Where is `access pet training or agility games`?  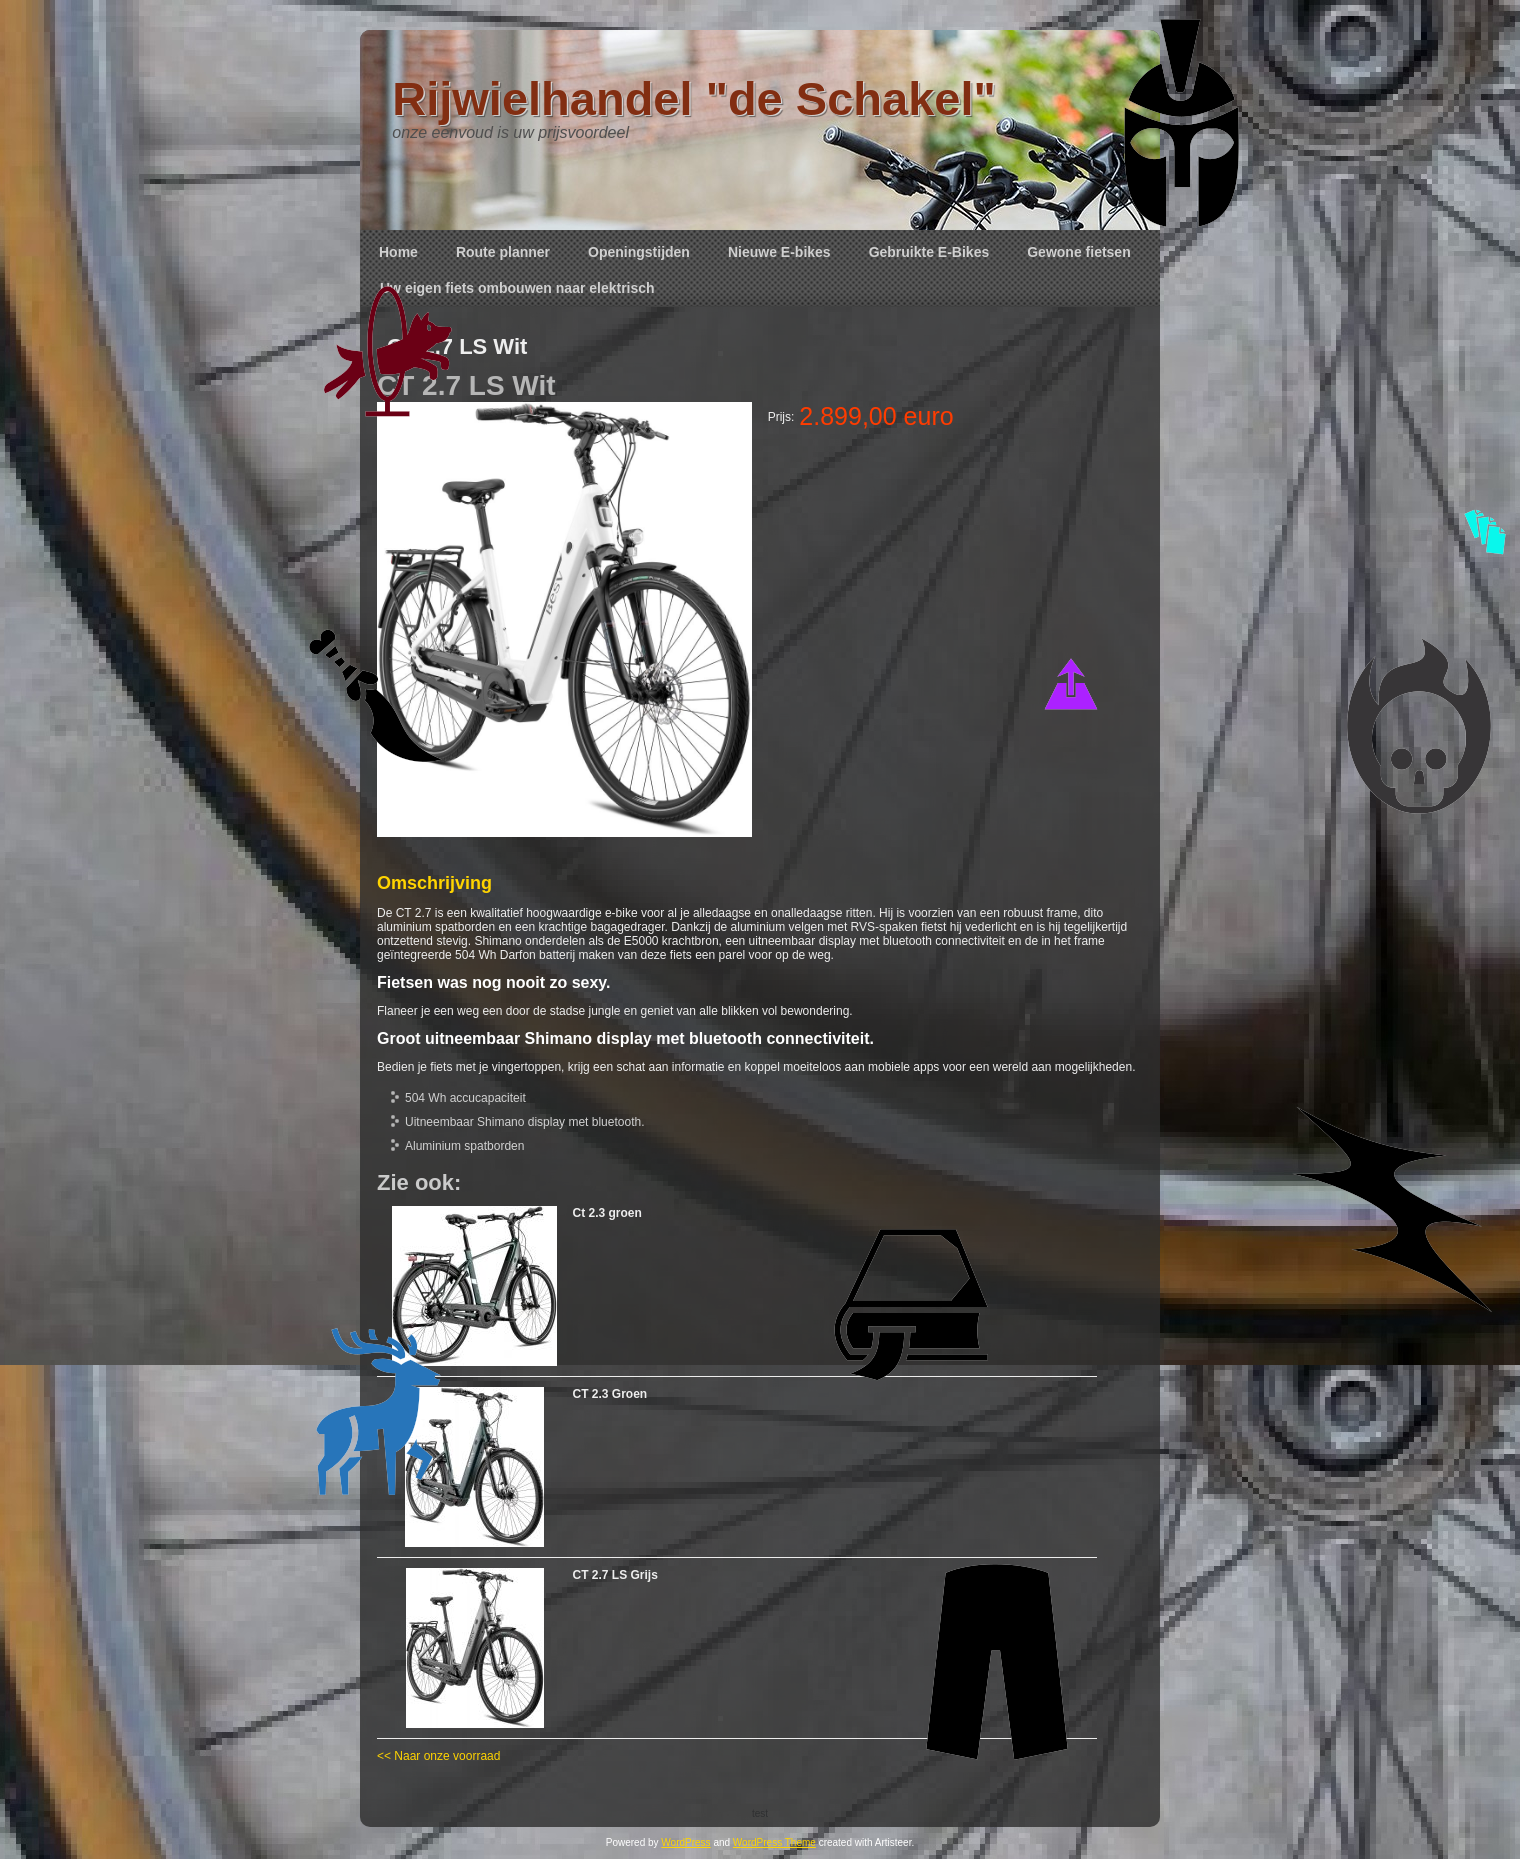 access pet training or agility games is located at coordinates (387, 350).